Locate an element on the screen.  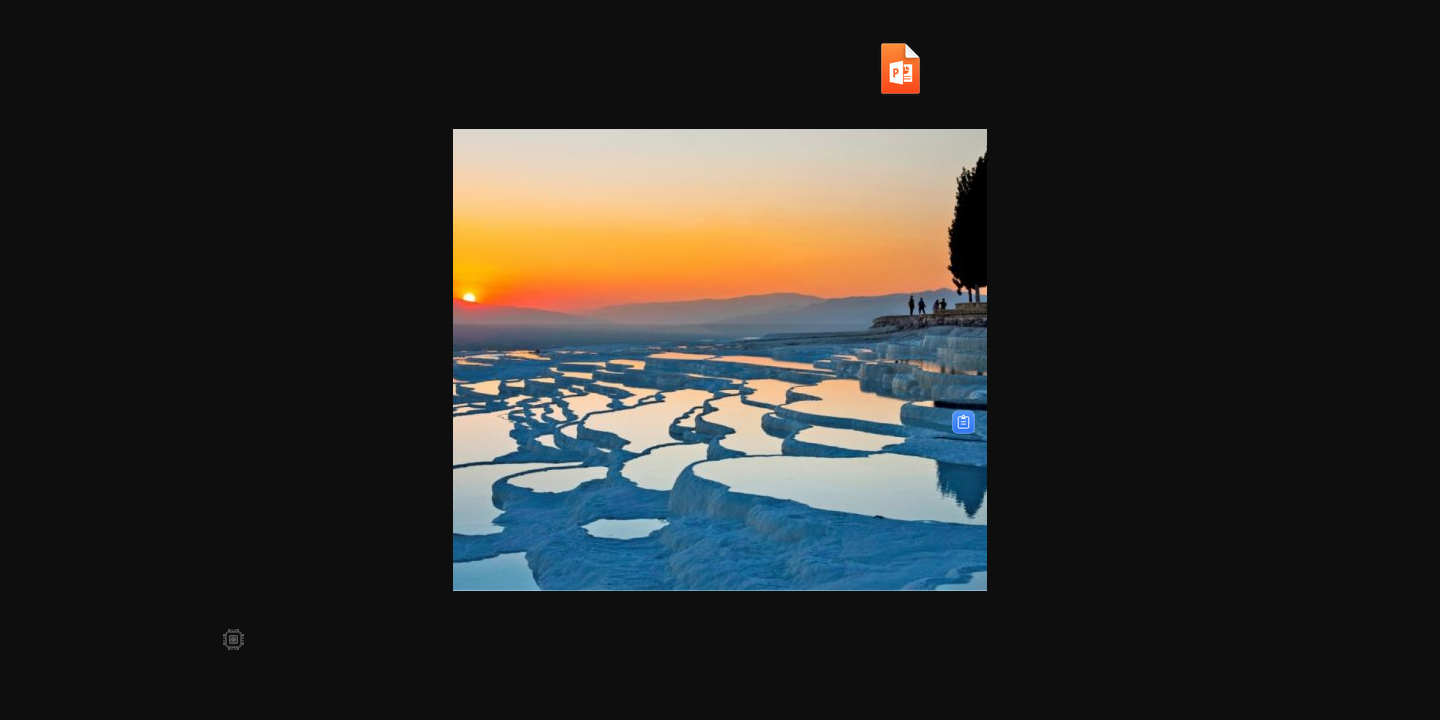
access electronics or hardware settings is located at coordinates (233, 639).